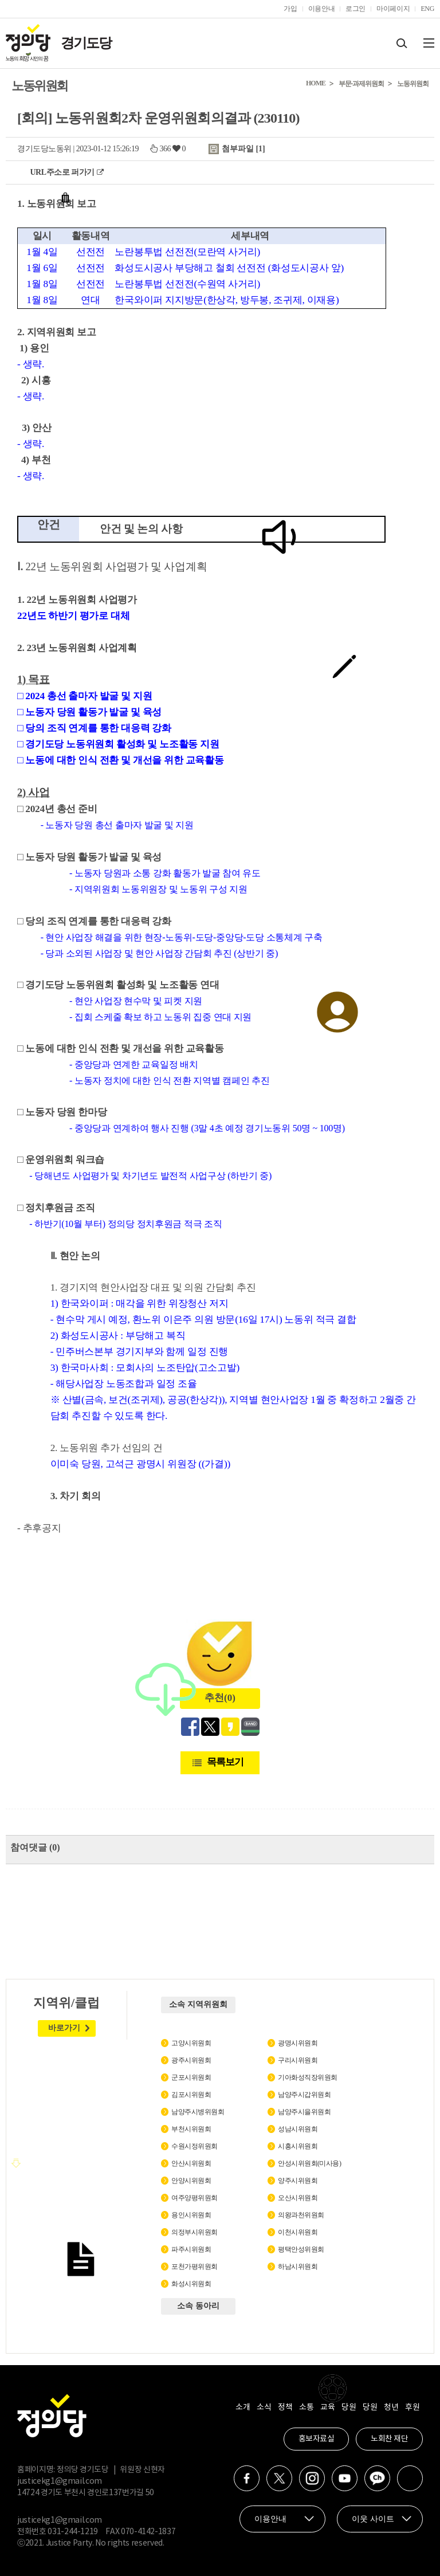 The height and width of the screenshot is (2576, 440). Describe the element at coordinates (16, 2163) in the screenshot. I see `download a file or content` at that location.